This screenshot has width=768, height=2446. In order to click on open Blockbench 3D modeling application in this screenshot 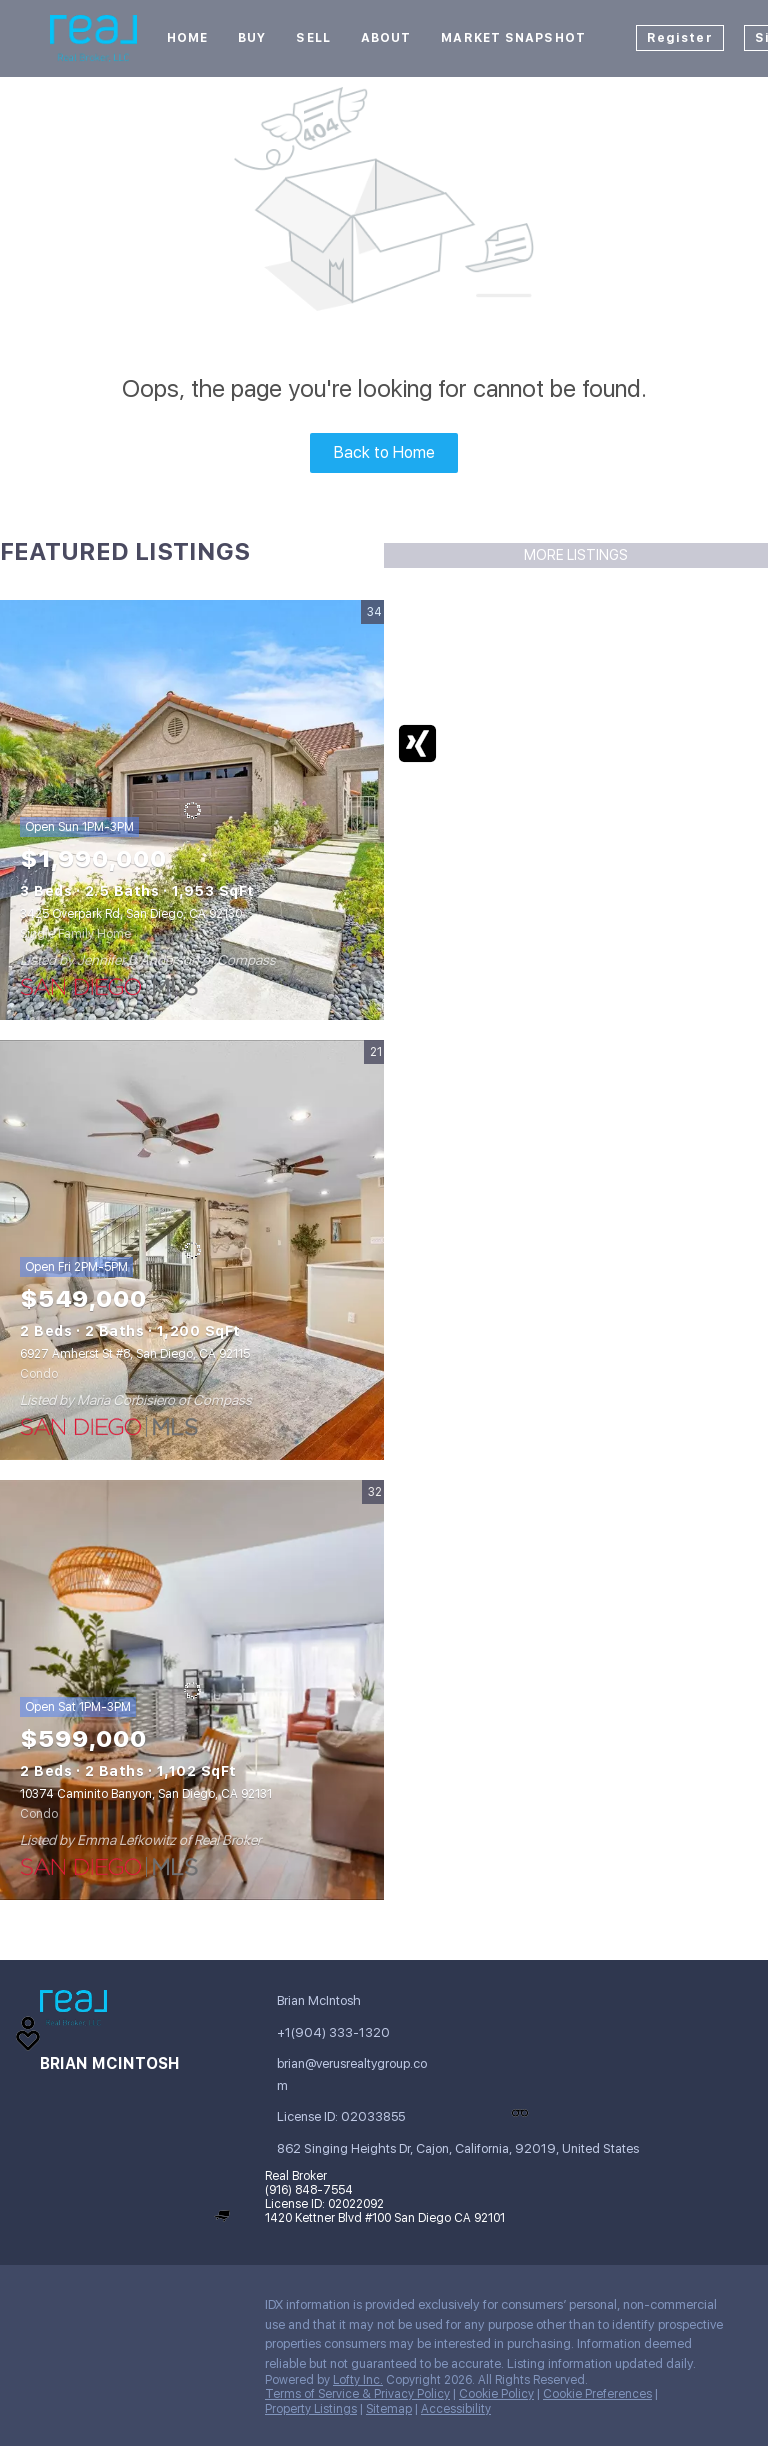, I will do `click(222, 2216)`.